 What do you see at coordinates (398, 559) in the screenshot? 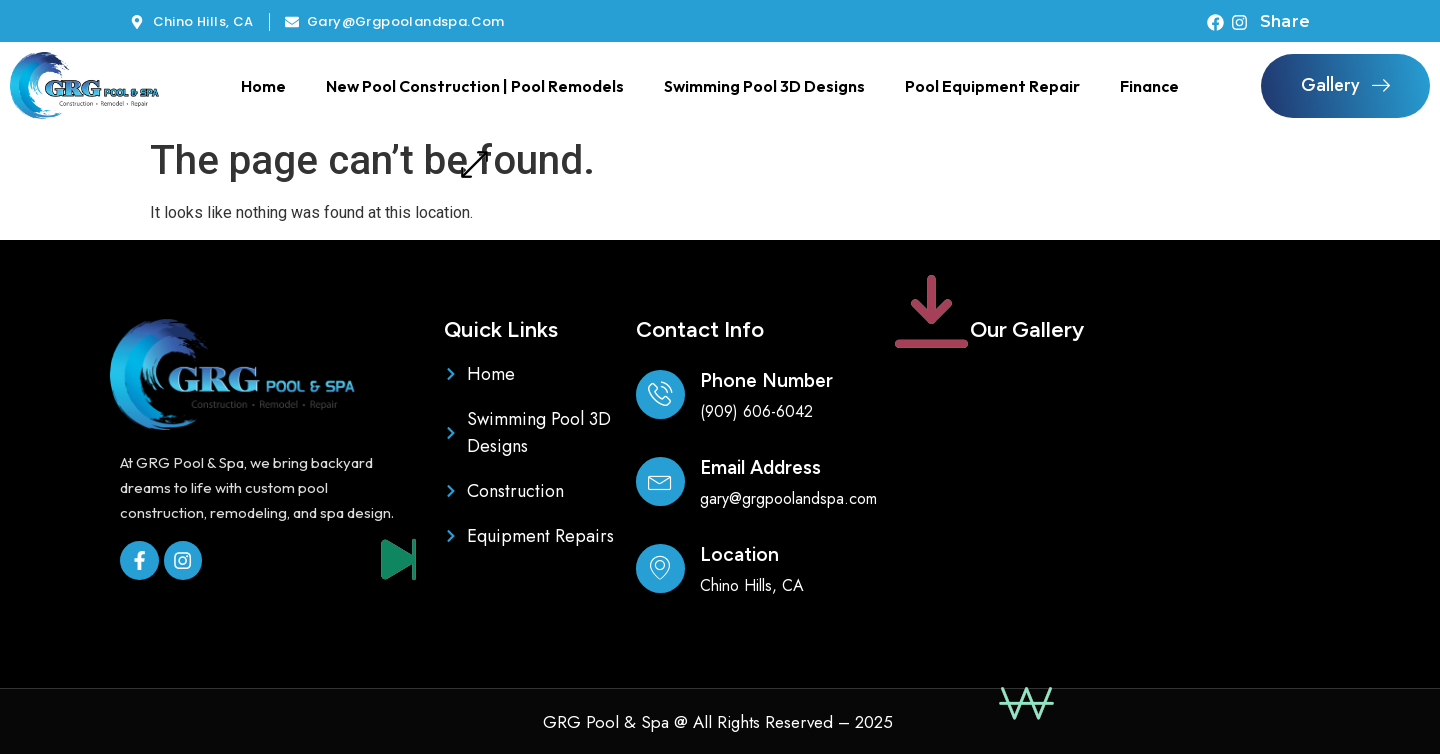
I see `skip to the next track` at bounding box center [398, 559].